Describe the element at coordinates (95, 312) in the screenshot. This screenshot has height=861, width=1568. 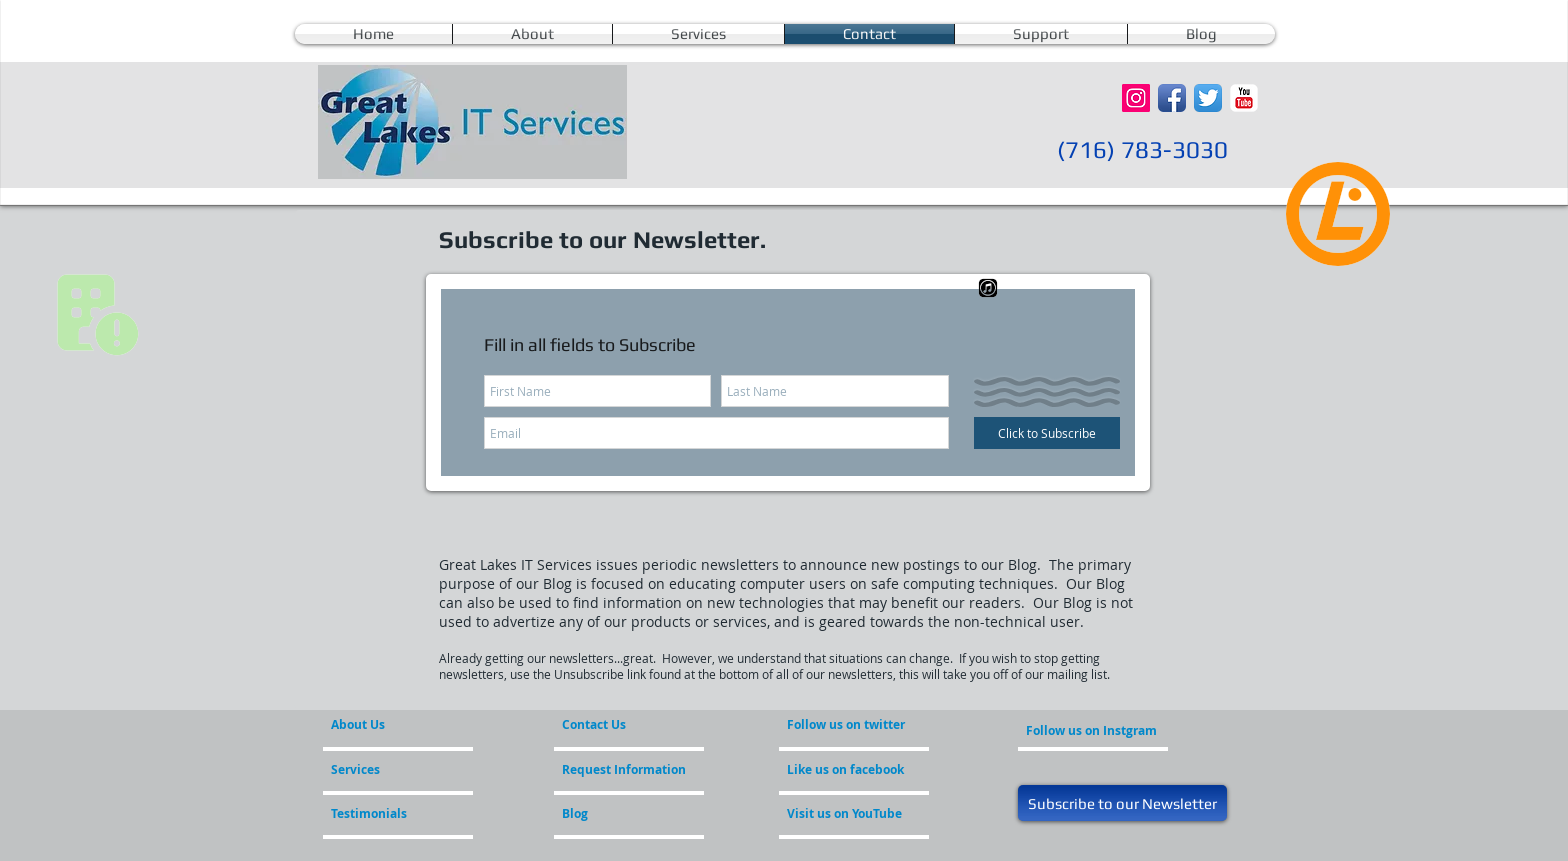
I see `building or property alert notification` at that location.